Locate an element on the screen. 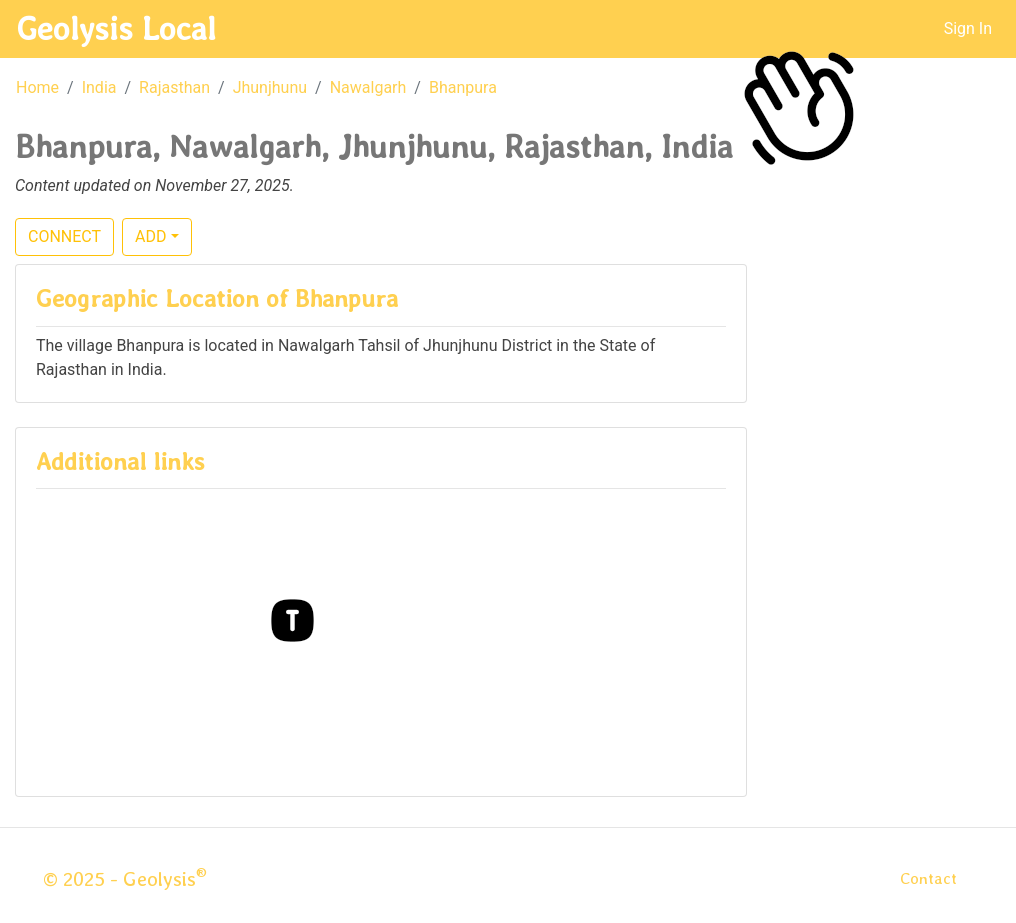  text formatting or typography tool is located at coordinates (292, 620).